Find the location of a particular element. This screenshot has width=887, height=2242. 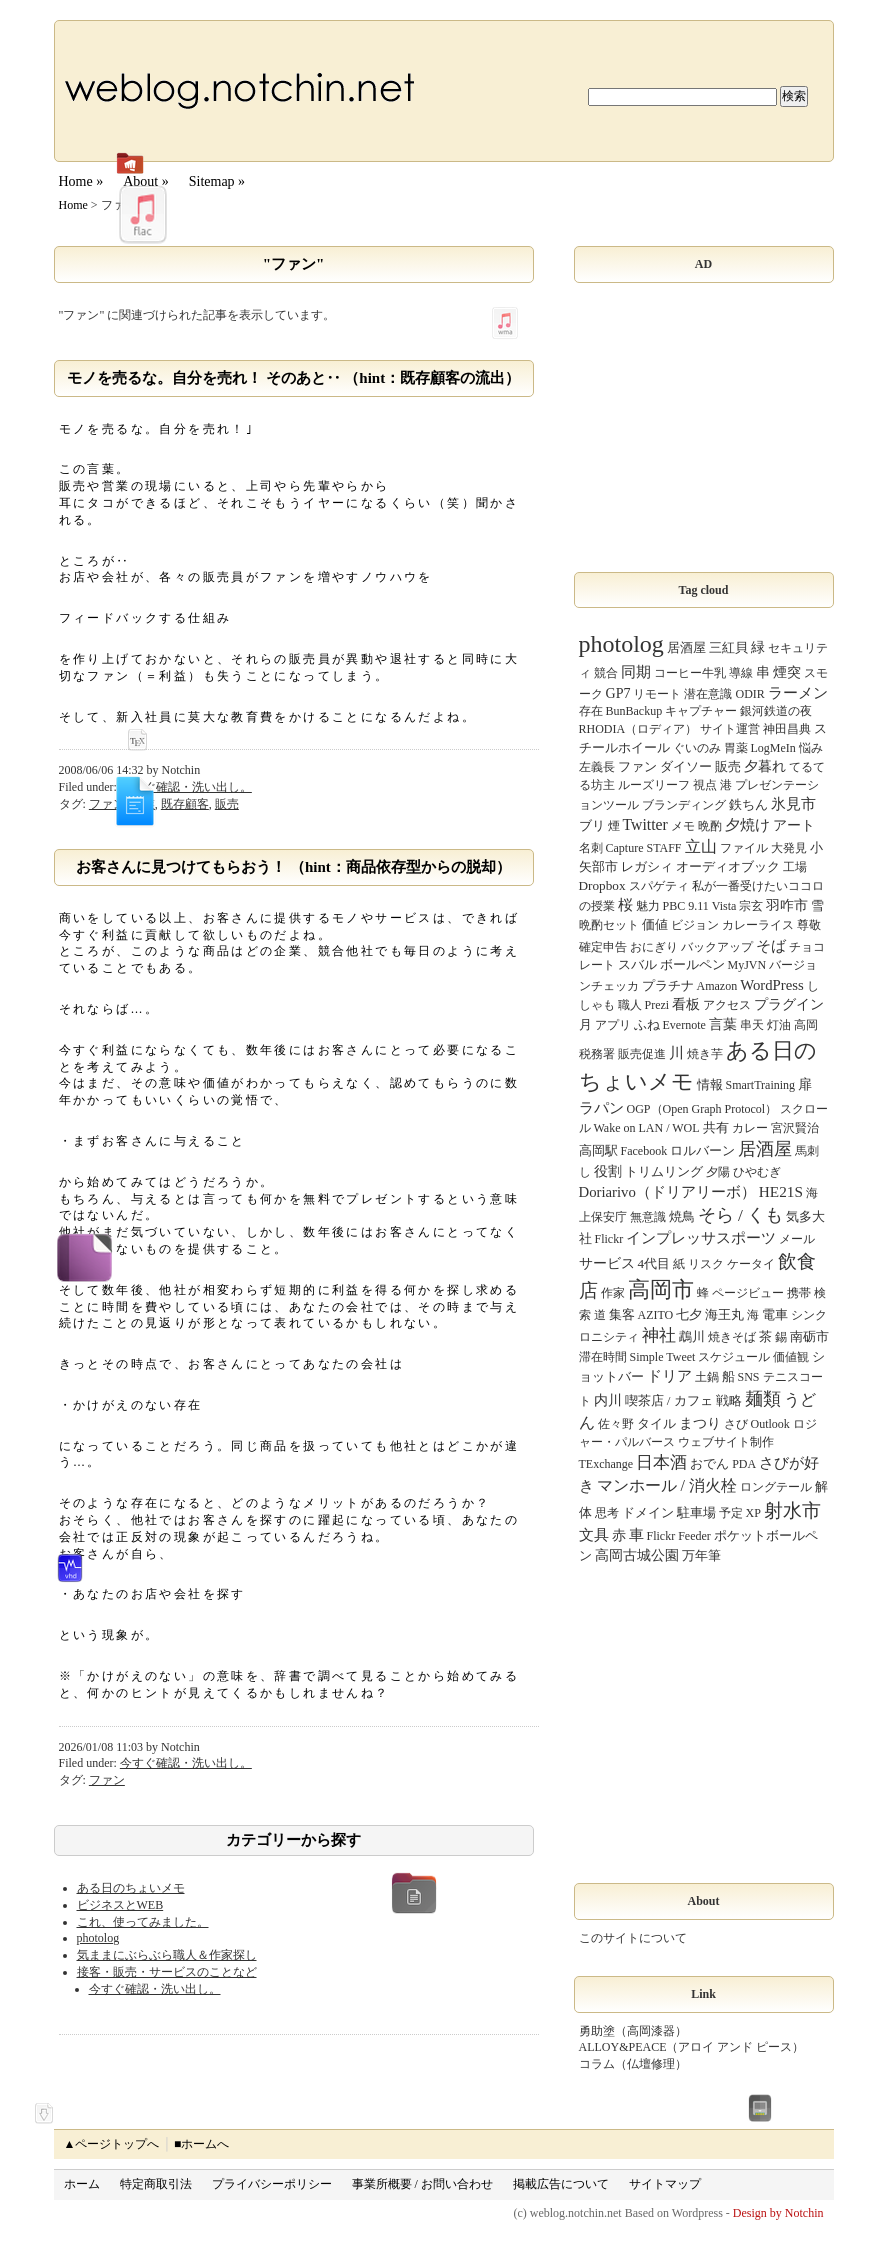

open your documents folder is located at coordinates (414, 1893).